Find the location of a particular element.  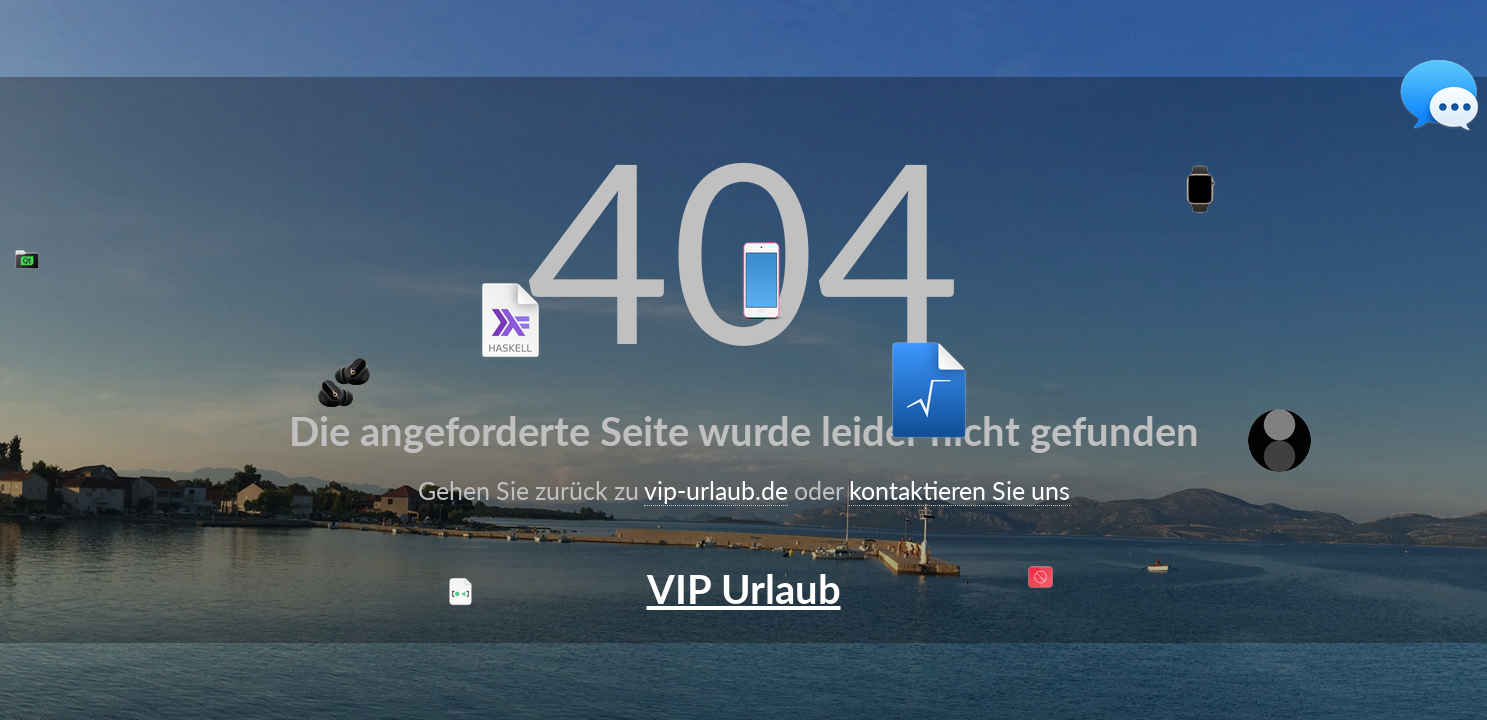

a root data file or scientific dataset document is located at coordinates (929, 392).